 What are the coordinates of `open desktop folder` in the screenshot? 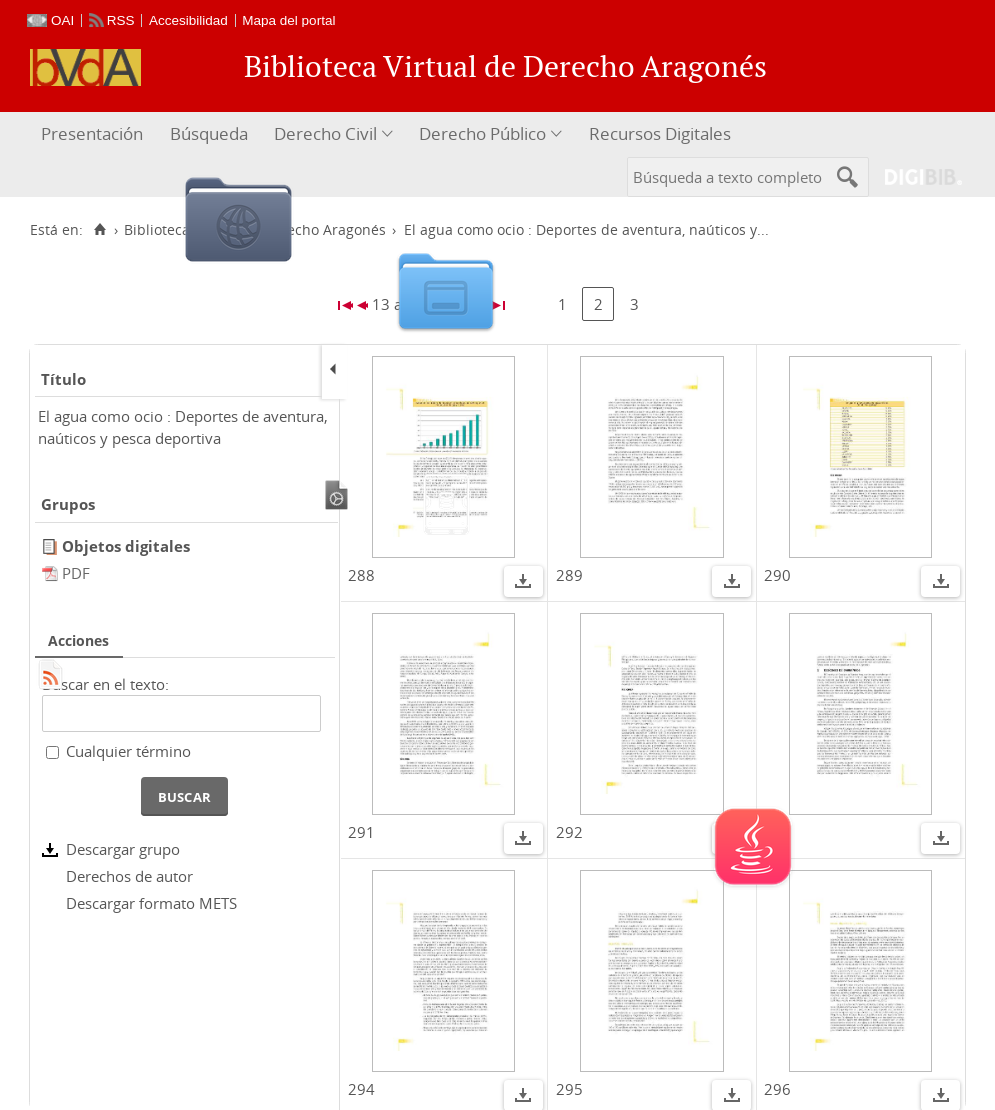 It's located at (446, 291).